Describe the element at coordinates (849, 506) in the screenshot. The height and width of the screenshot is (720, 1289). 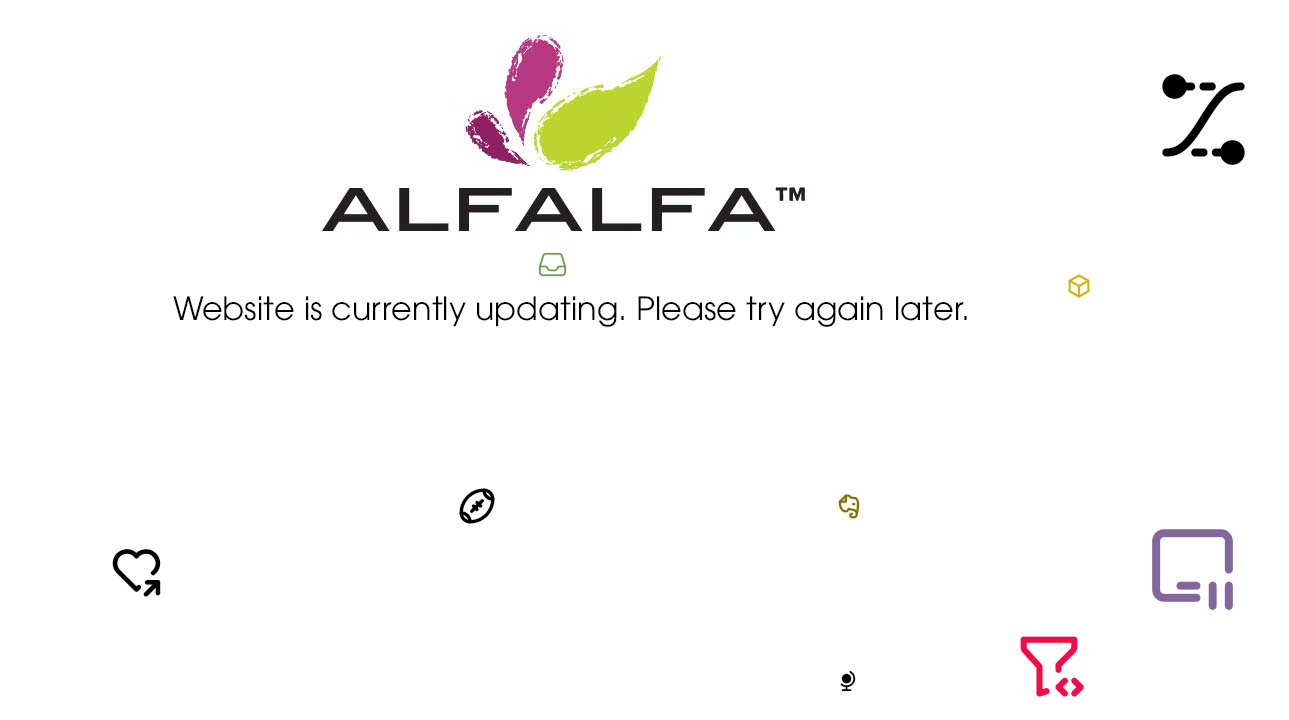
I see `open evernote app` at that location.